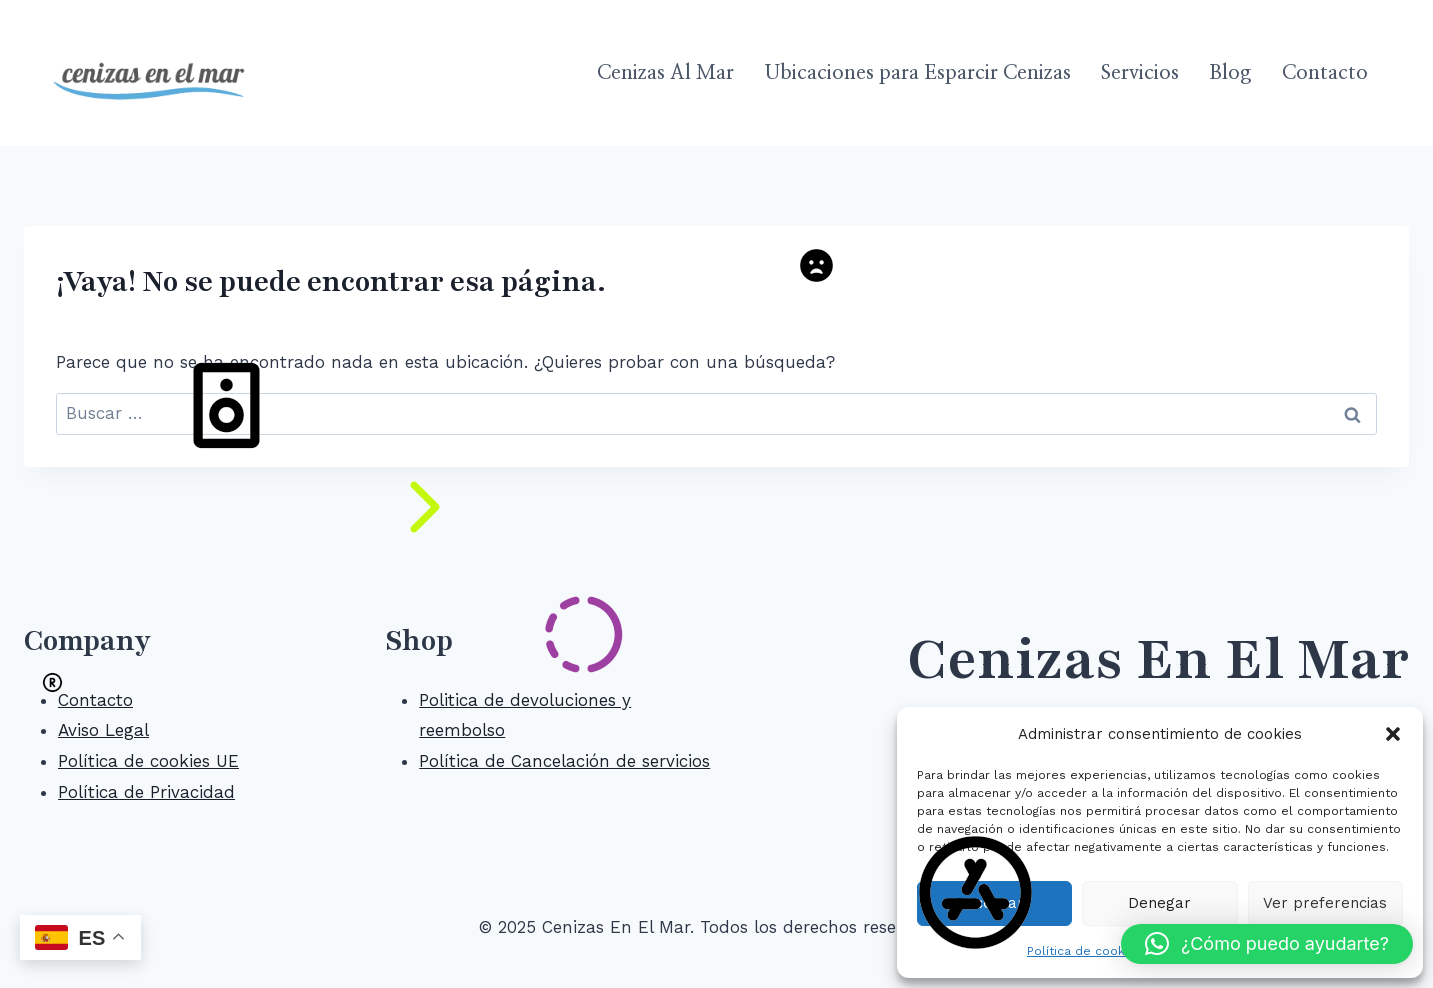 The width and height of the screenshot is (1433, 988). I want to click on submit negative feedback or rating, so click(816, 265).